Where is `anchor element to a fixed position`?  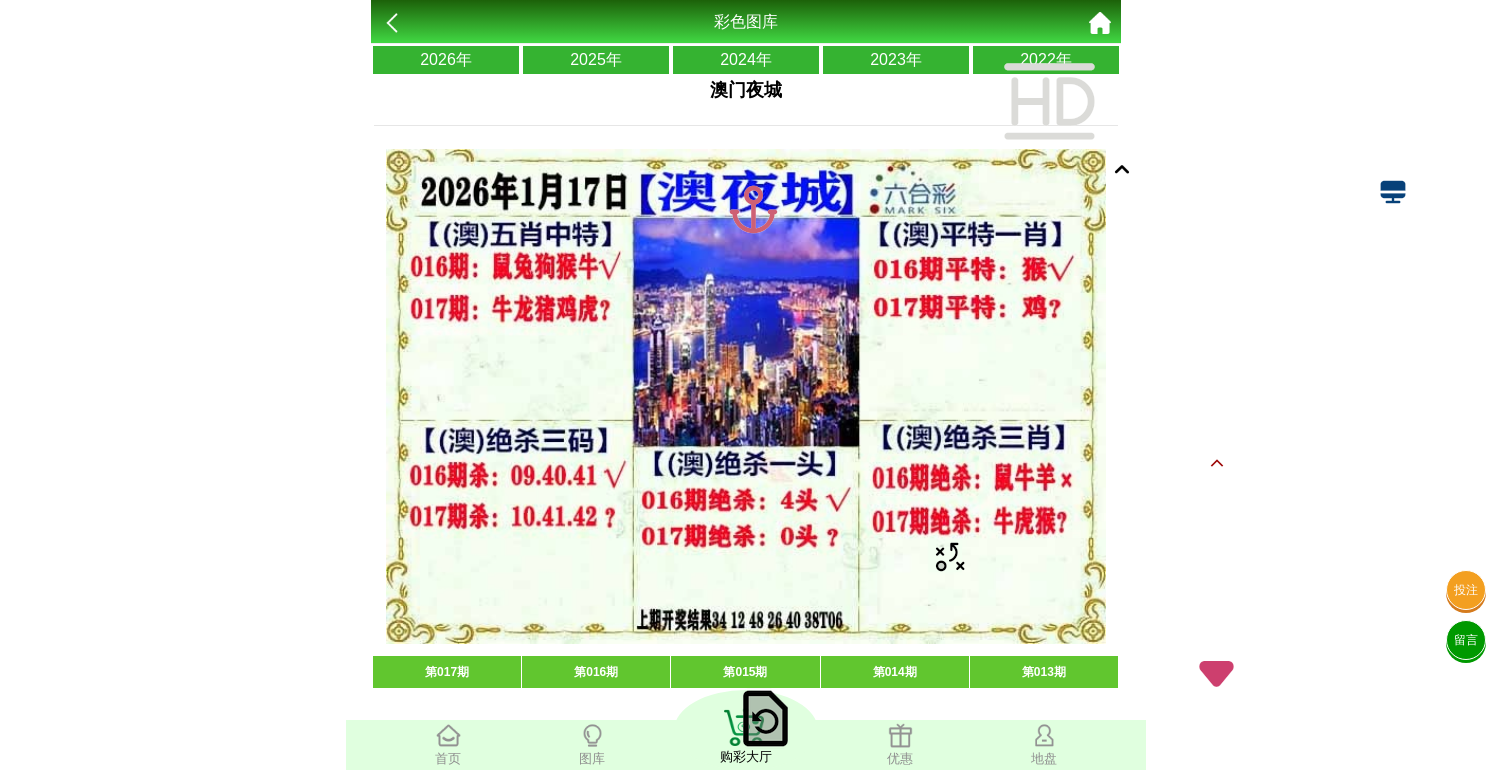 anchor element to a fixed position is located at coordinates (753, 209).